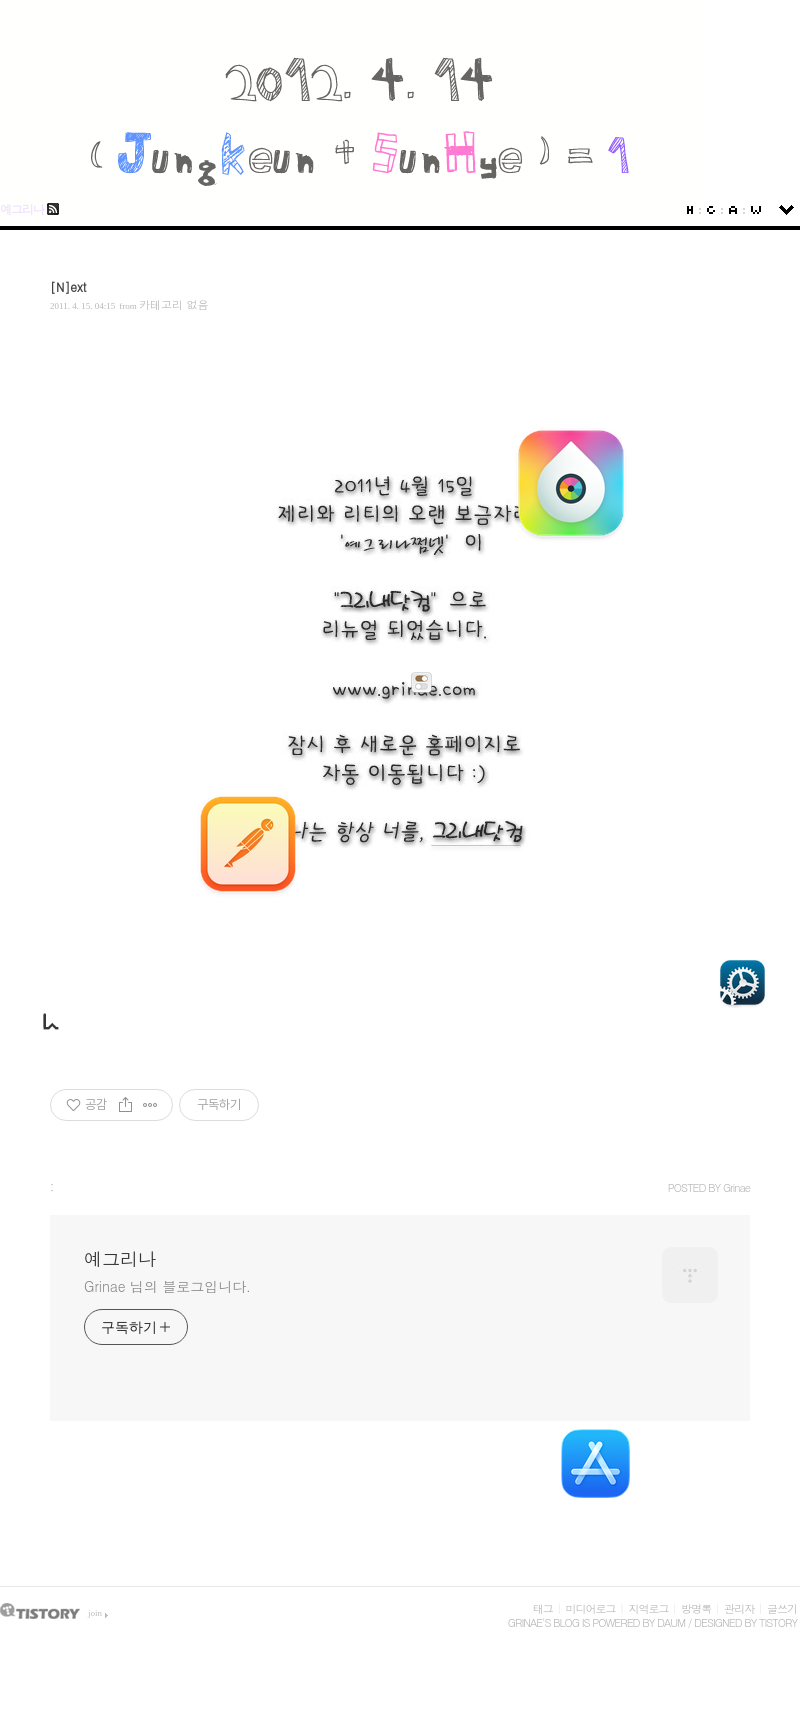 This screenshot has height=1715, width=800. What do you see at coordinates (571, 483) in the screenshot?
I see `open color preferences settings` at bounding box center [571, 483].